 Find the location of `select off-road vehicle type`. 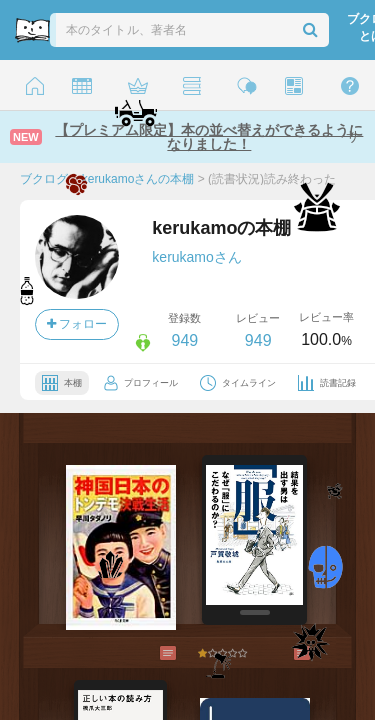

select off-road vehicle type is located at coordinates (136, 113).